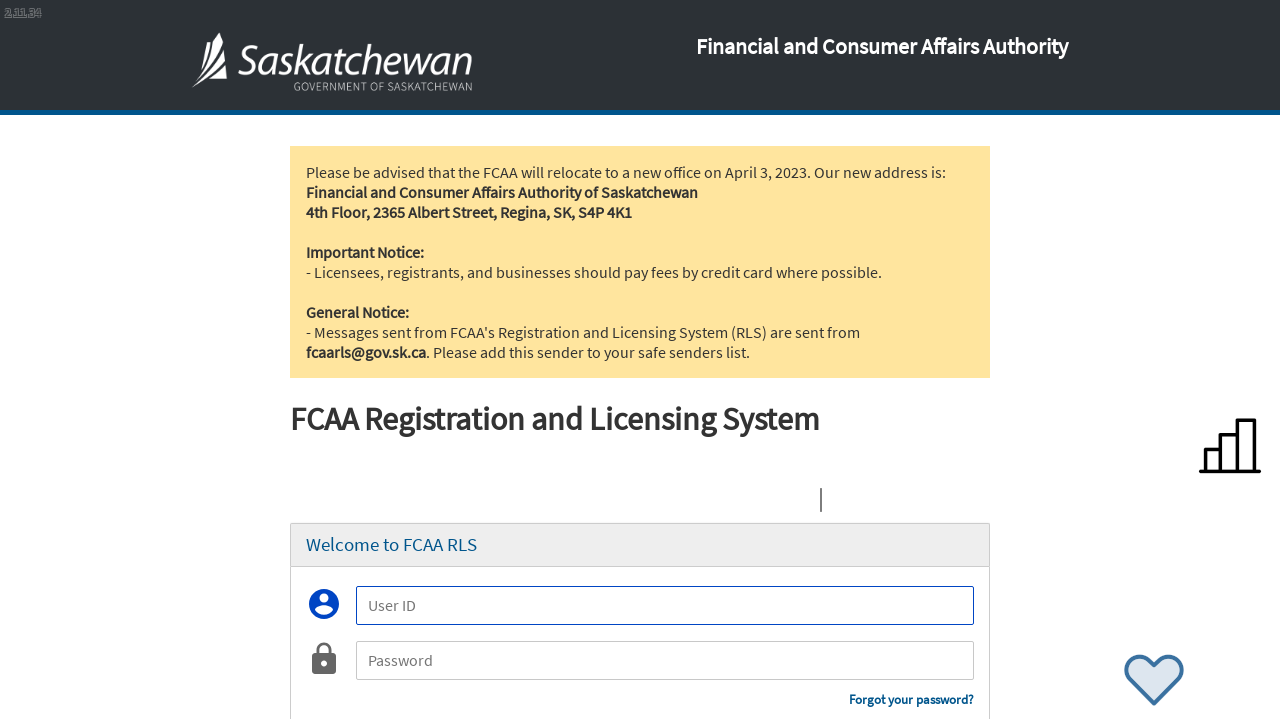  What do you see at coordinates (1154, 678) in the screenshot?
I see `add to favorites` at bounding box center [1154, 678].